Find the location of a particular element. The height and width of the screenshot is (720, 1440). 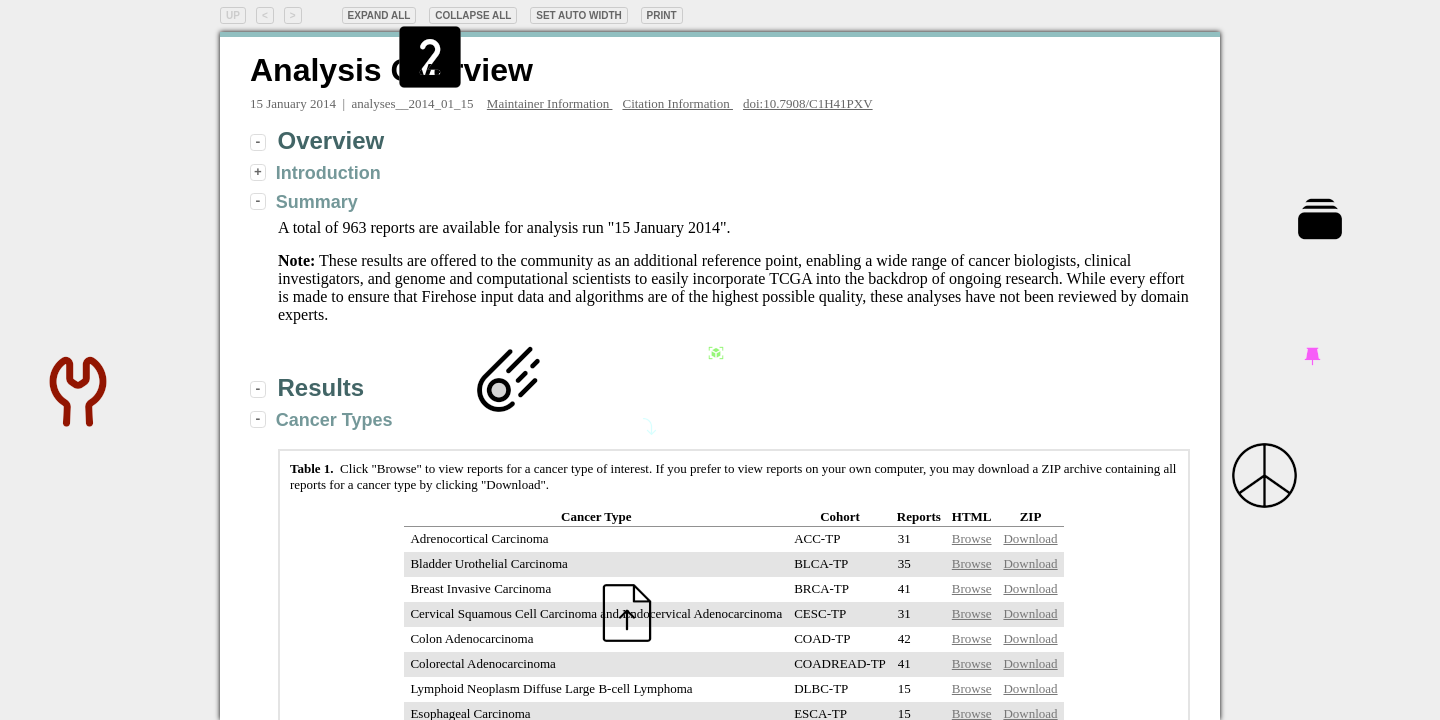

scan or capture a 3D object is located at coordinates (716, 353).